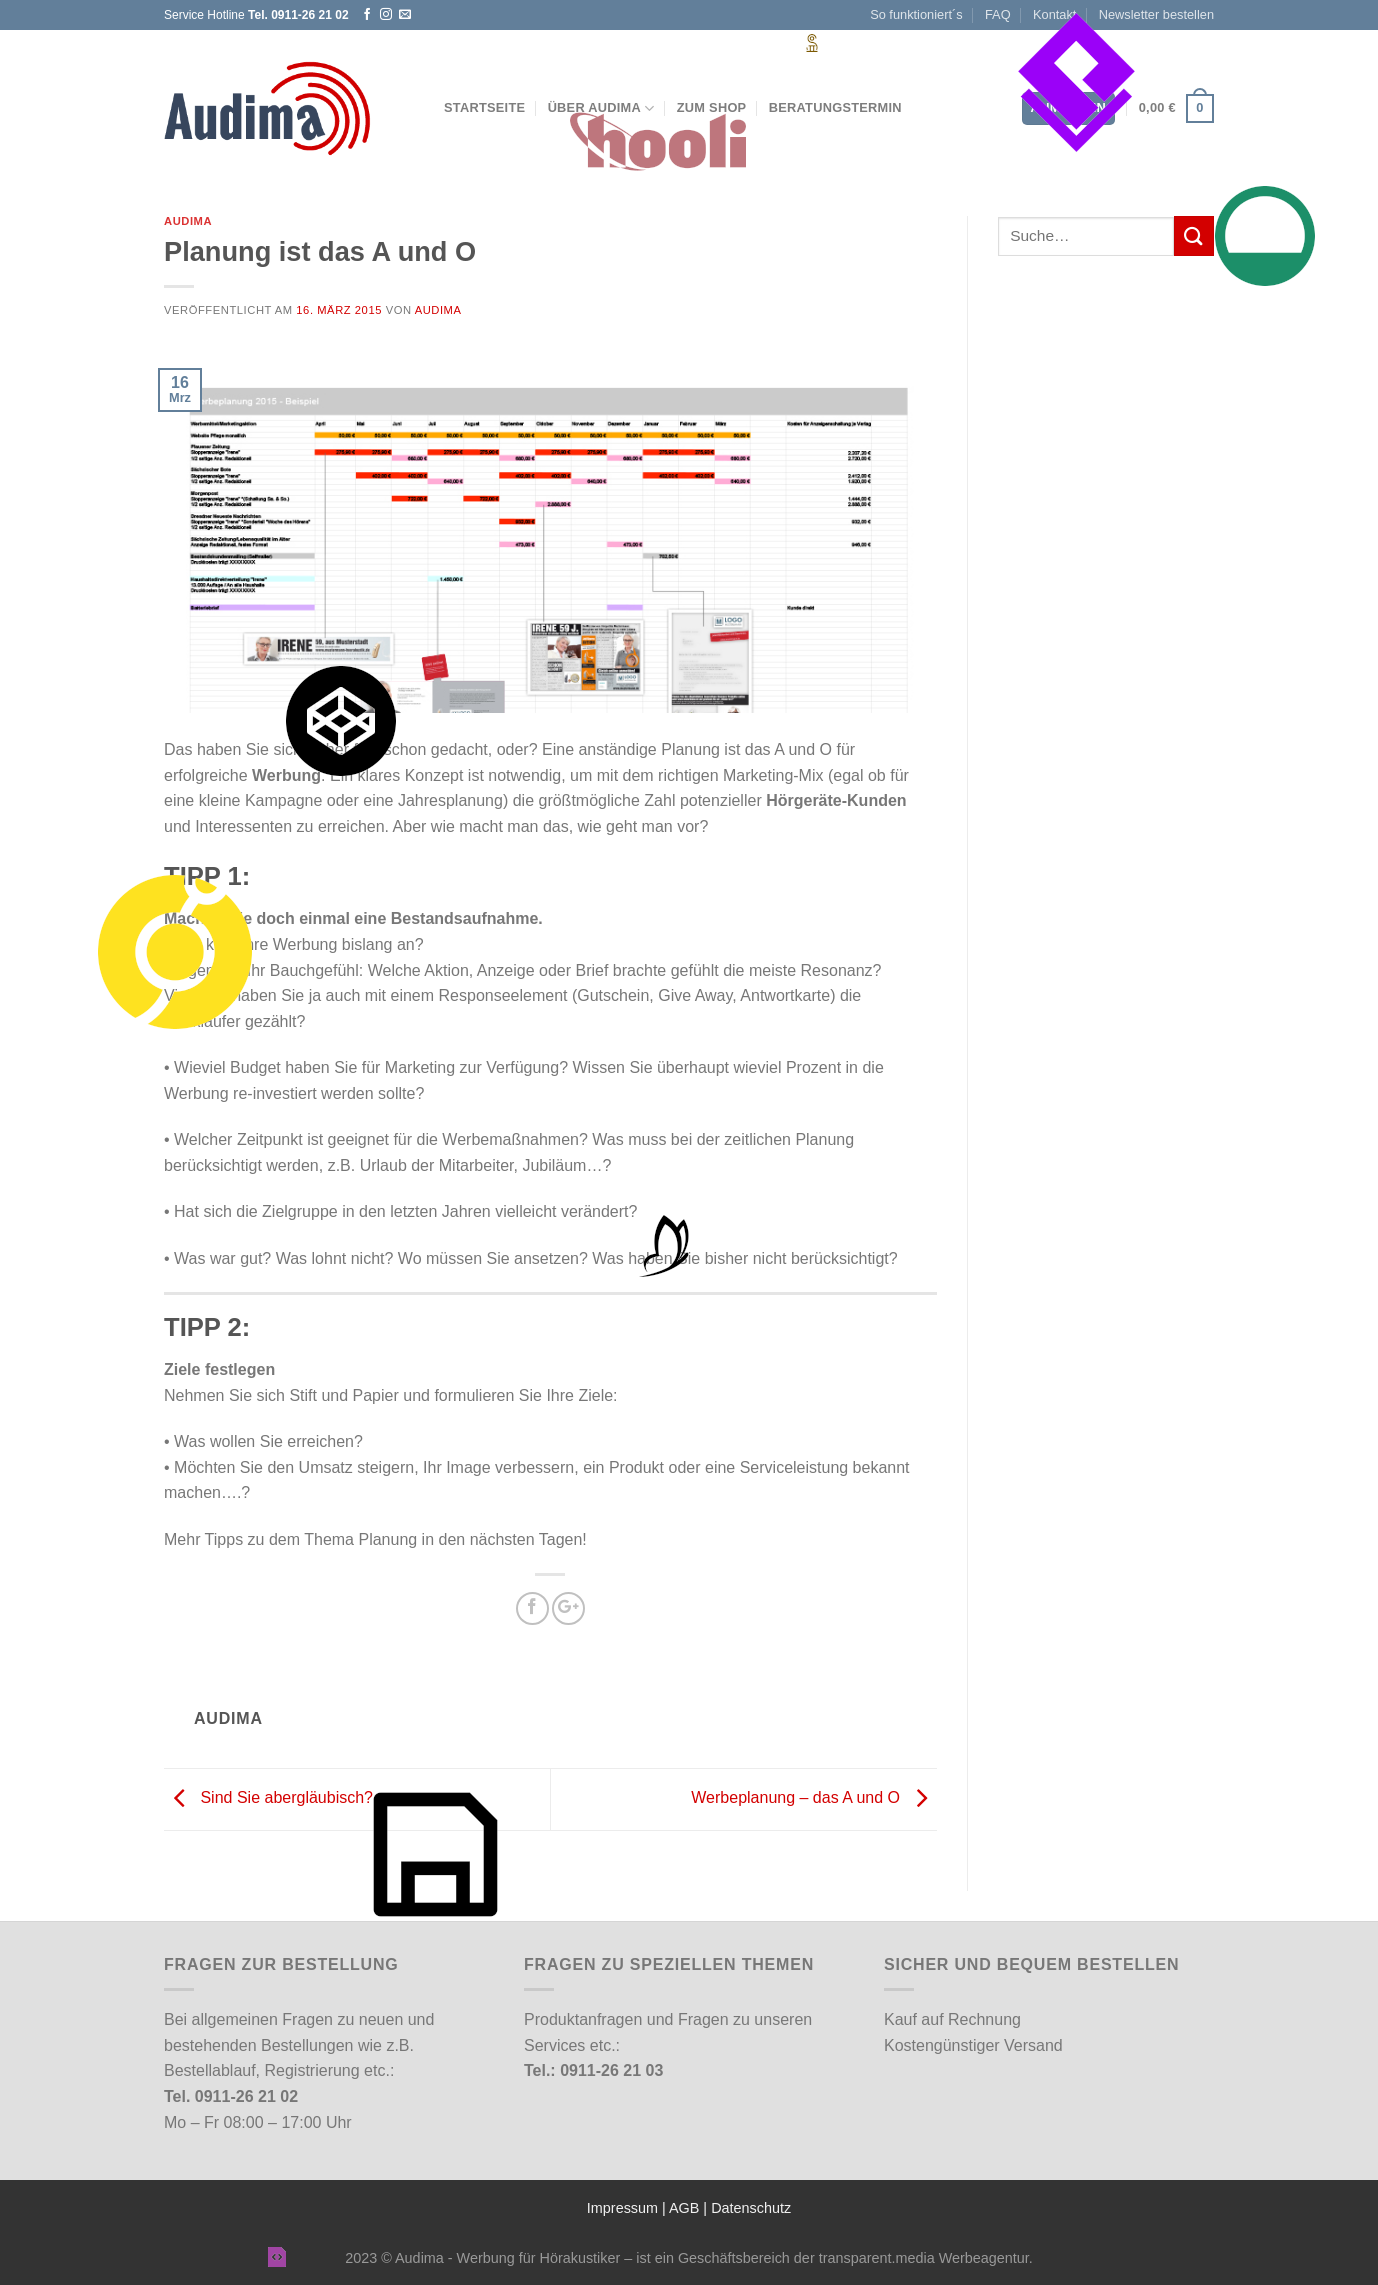 The height and width of the screenshot is (2285, 1378). Describe the element at coordinates (277, 2257) in the screenshot. I see `open a code or source file` at that location.